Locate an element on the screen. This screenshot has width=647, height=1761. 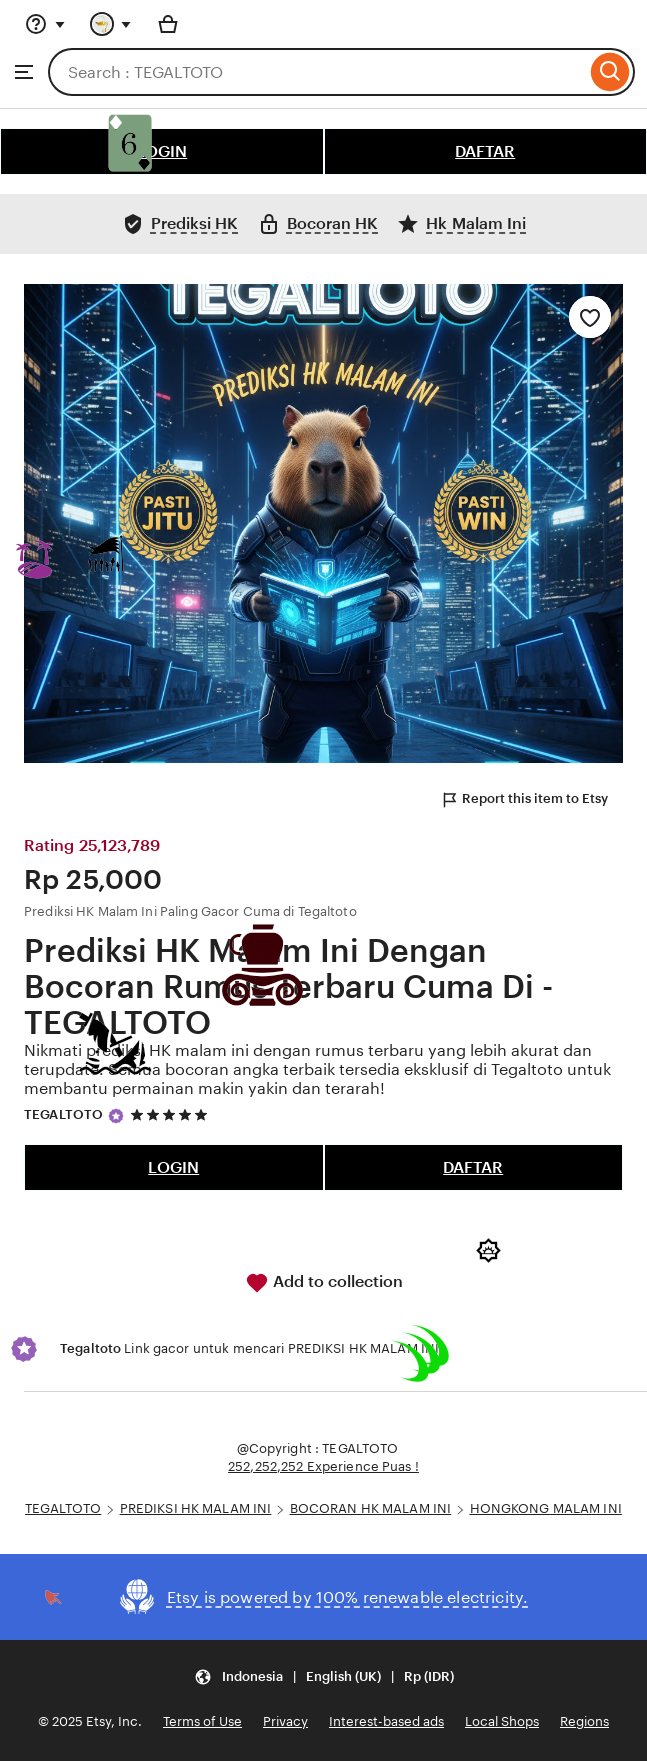
decorative badge or achievement icon is located at coordinates (488, 1250).